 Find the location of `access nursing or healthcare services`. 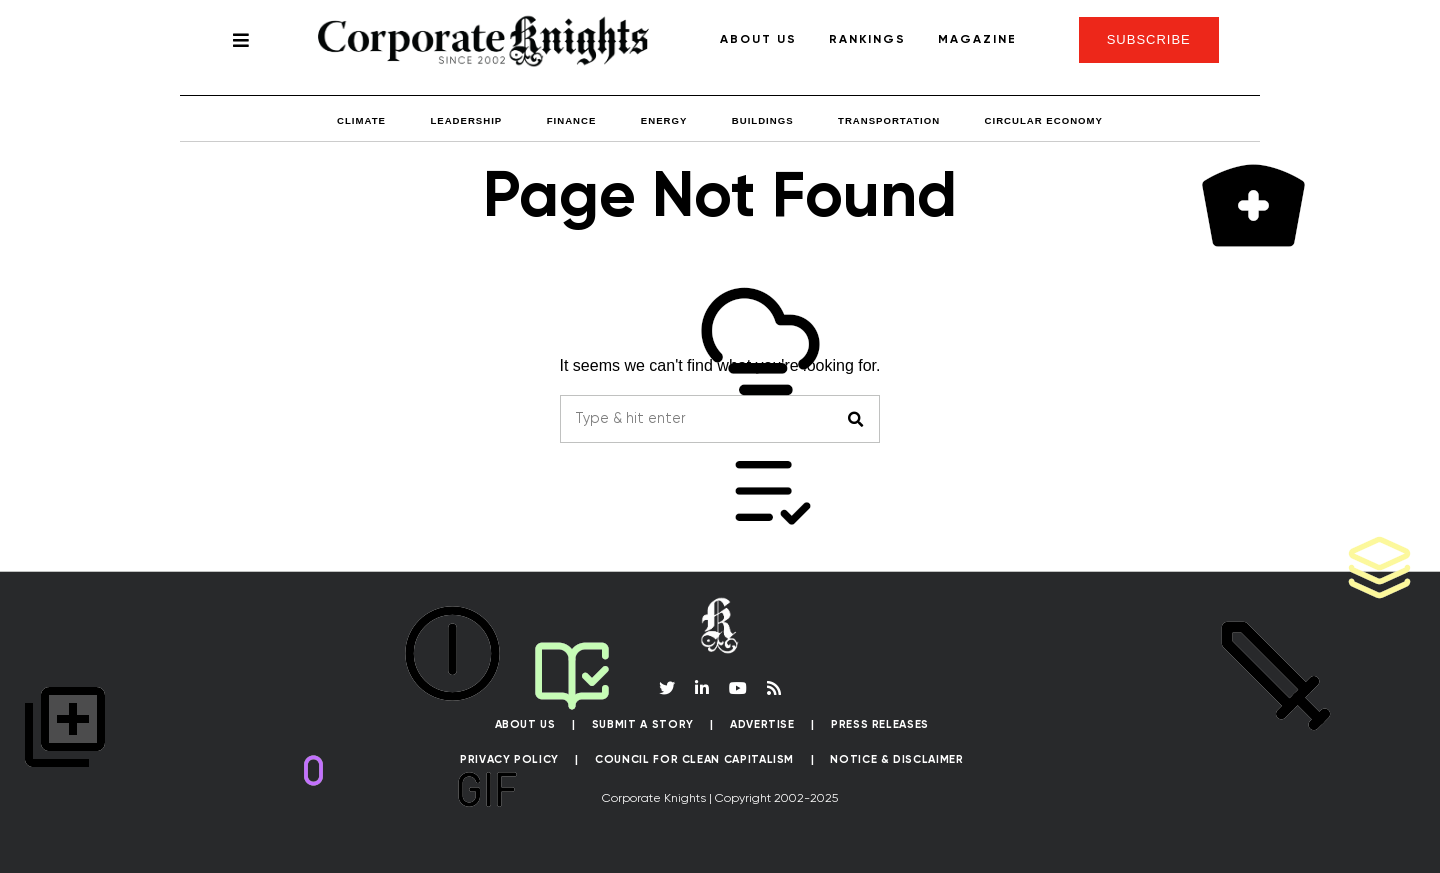

access nursing or healthcare services is located at coordinates (1253, 205).